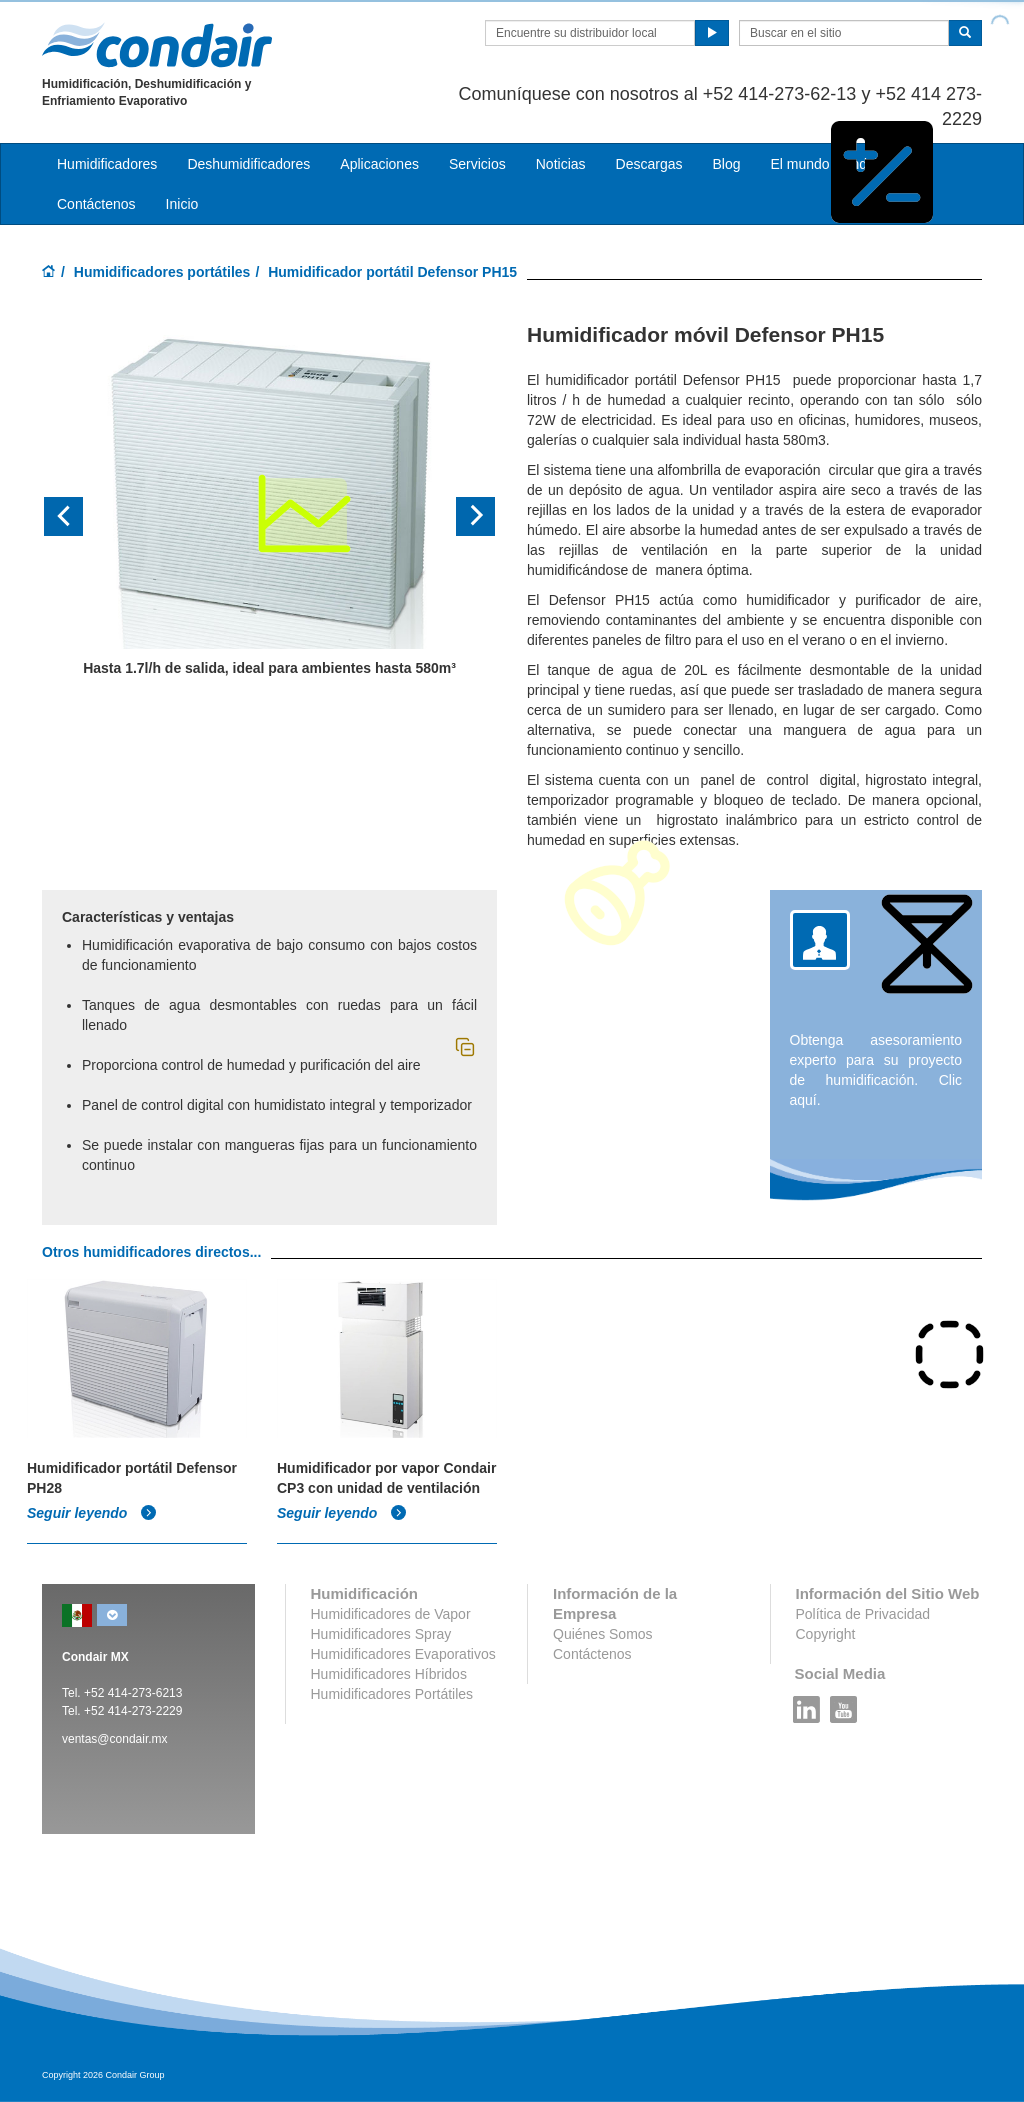 This screenshot has width=1024, height=2102. I want to click on select or crop area with rounded corners, so click(949, 1354).